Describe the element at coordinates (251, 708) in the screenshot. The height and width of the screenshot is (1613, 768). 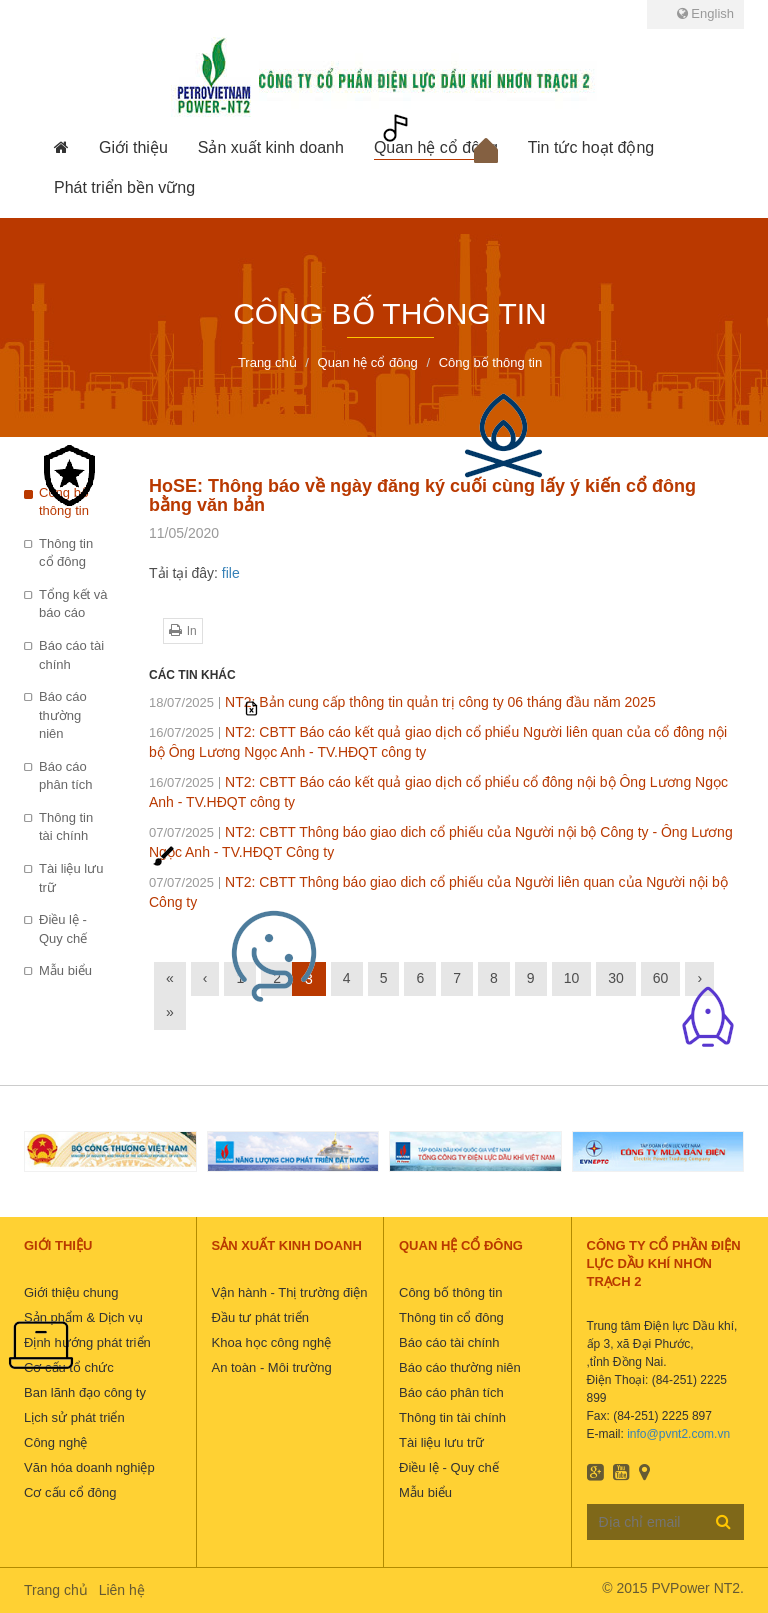
I see `remove or delete a file` at that location.